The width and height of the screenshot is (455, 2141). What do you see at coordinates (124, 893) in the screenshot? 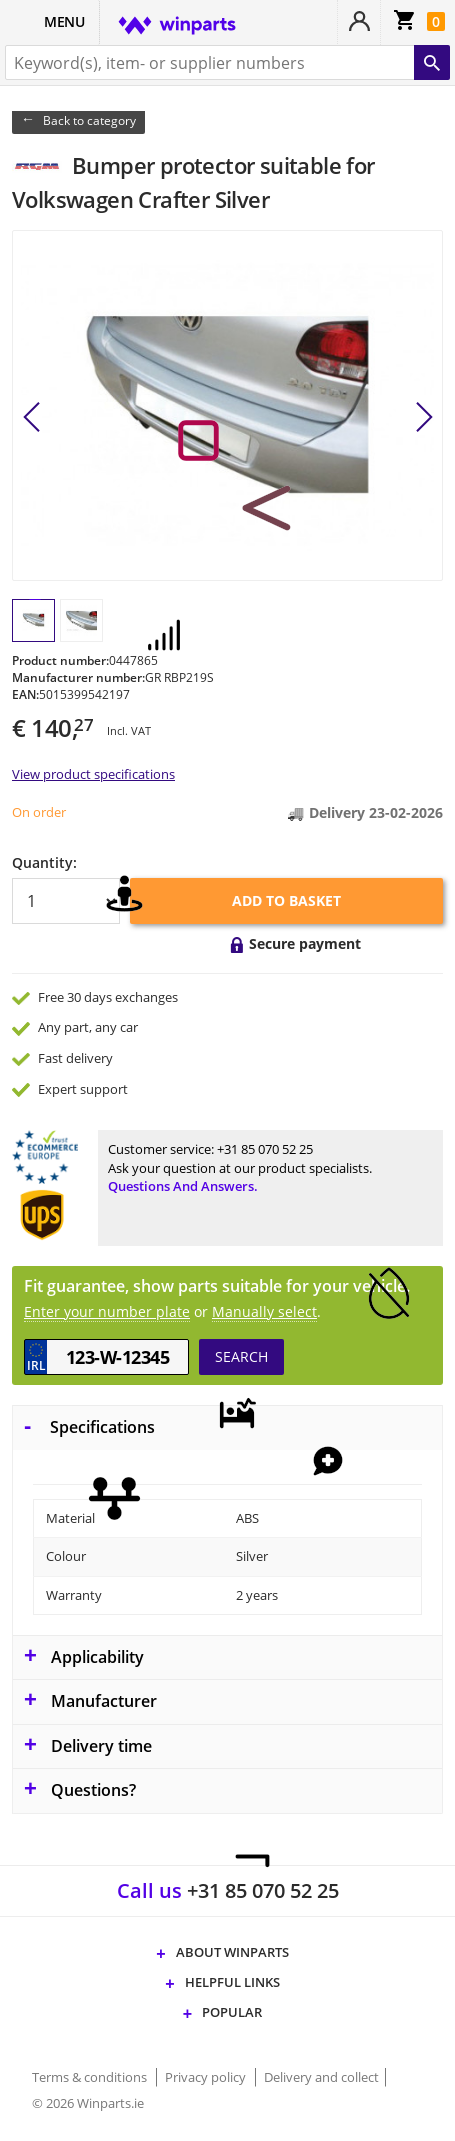
I see `access street view mode` at bounding box center [124, 893].